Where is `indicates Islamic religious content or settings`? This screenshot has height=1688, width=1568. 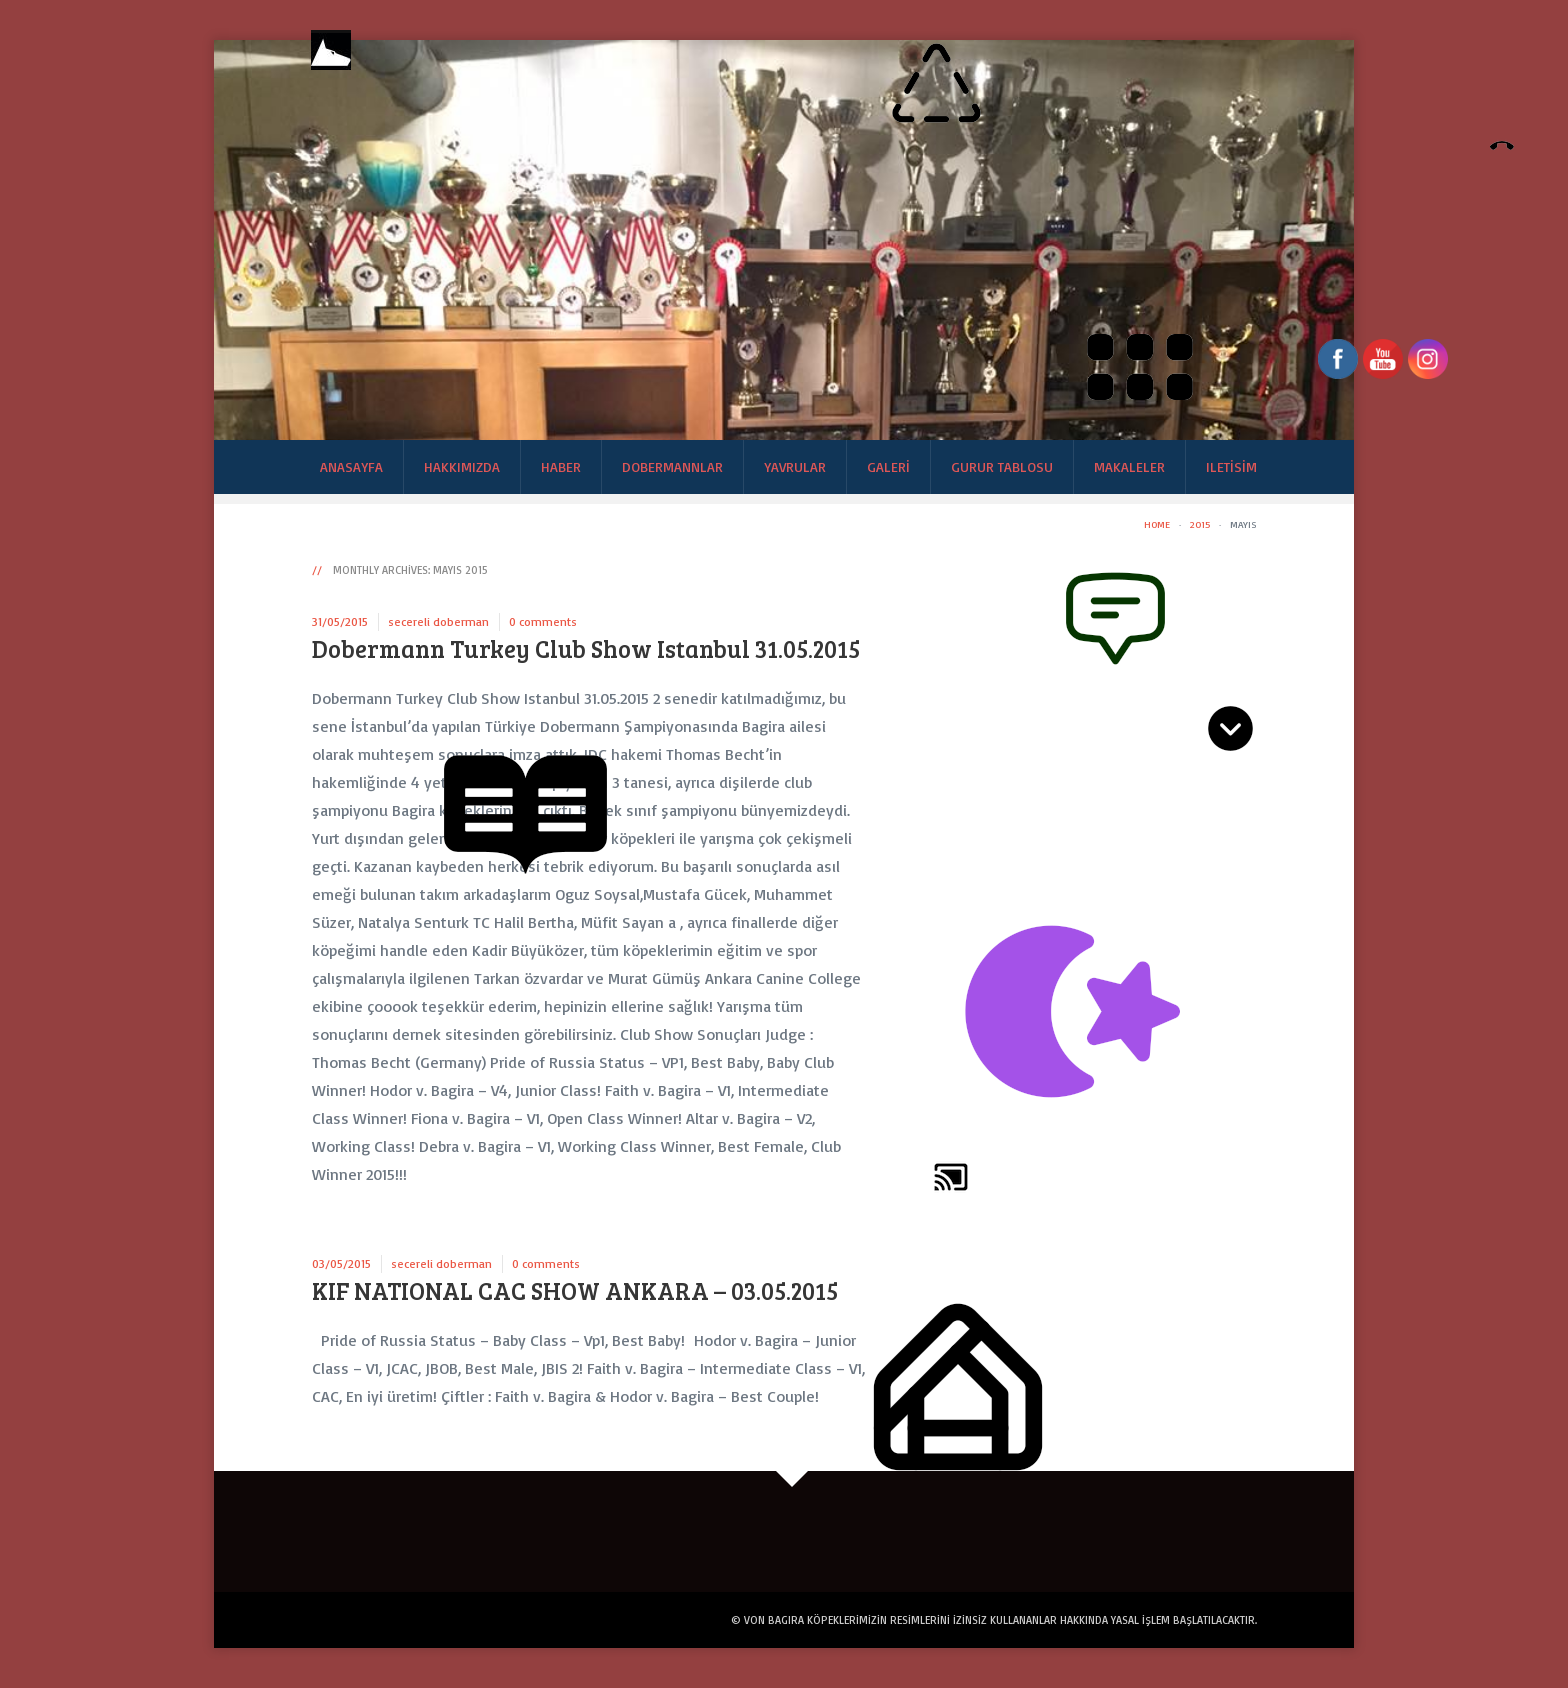 indicates Islamic religious content or settings is located at coordinates (1065, 1011).